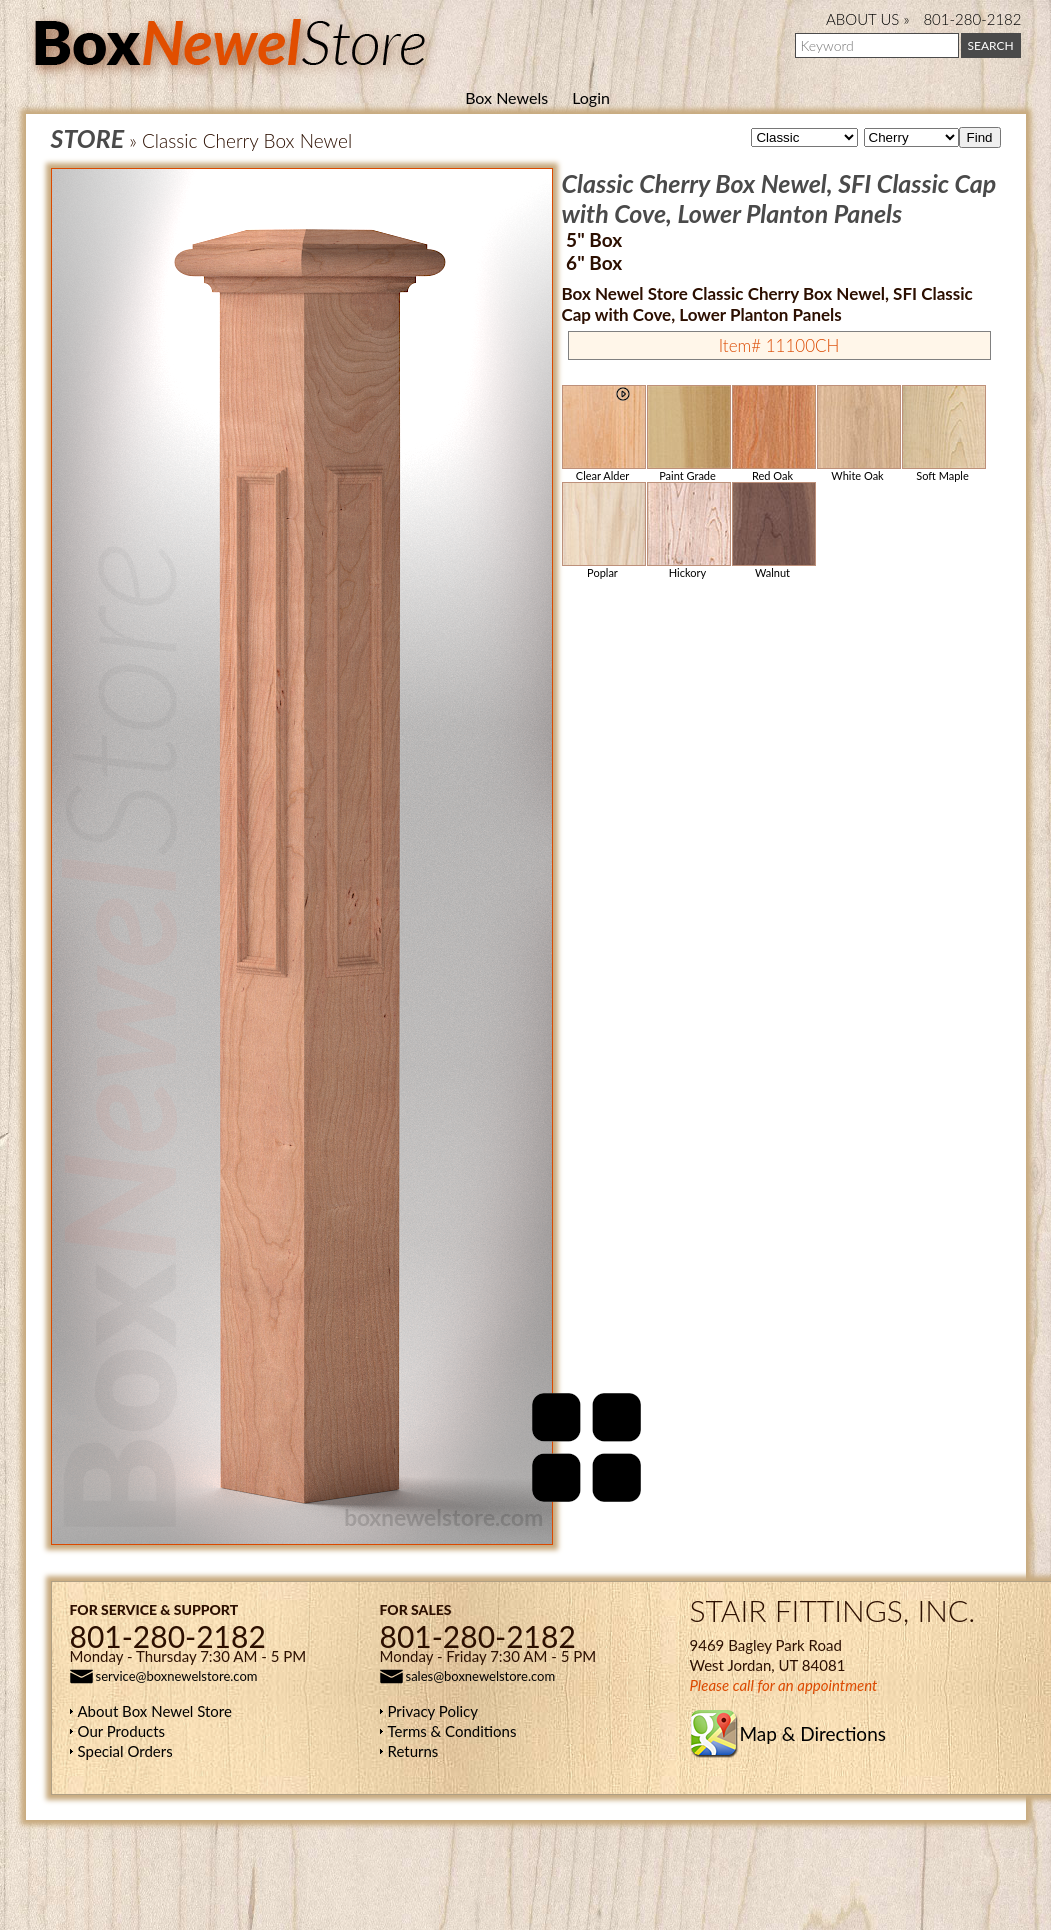 Image resolution: width=1051 pixels, height=1930 pixels. What do you see at coordinates (623, 394) in the screenshot?
I see `play media or video content` at bounding box center [623, 394].